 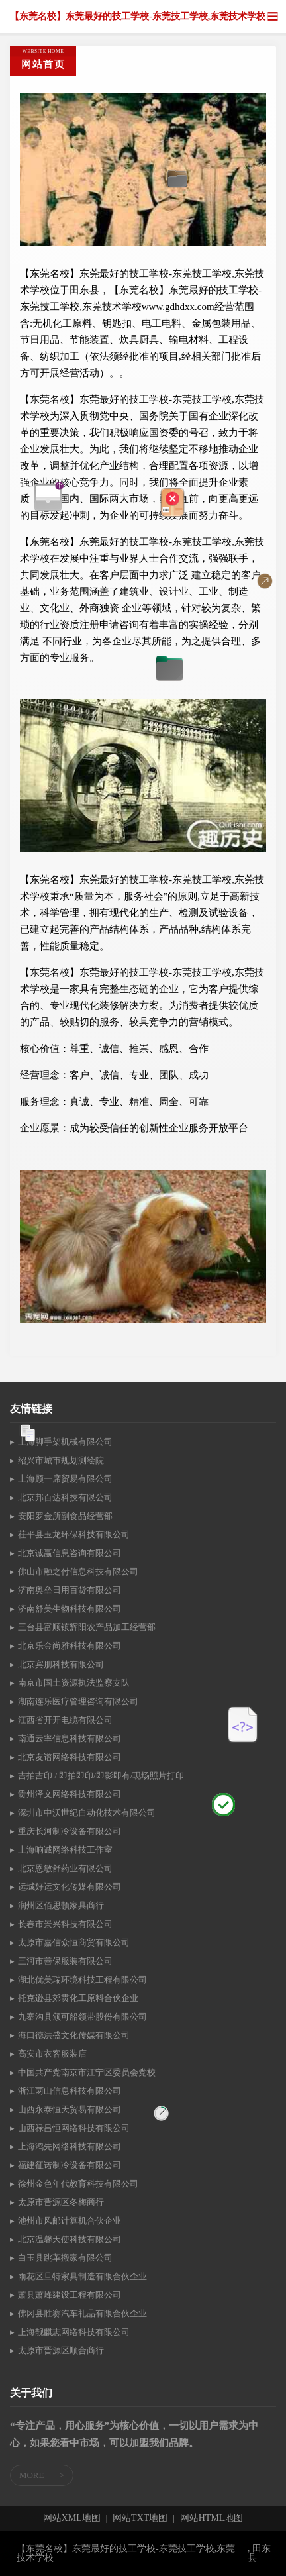 I want to click on drop files here to move them into this folder, so click(x=177, y=178).